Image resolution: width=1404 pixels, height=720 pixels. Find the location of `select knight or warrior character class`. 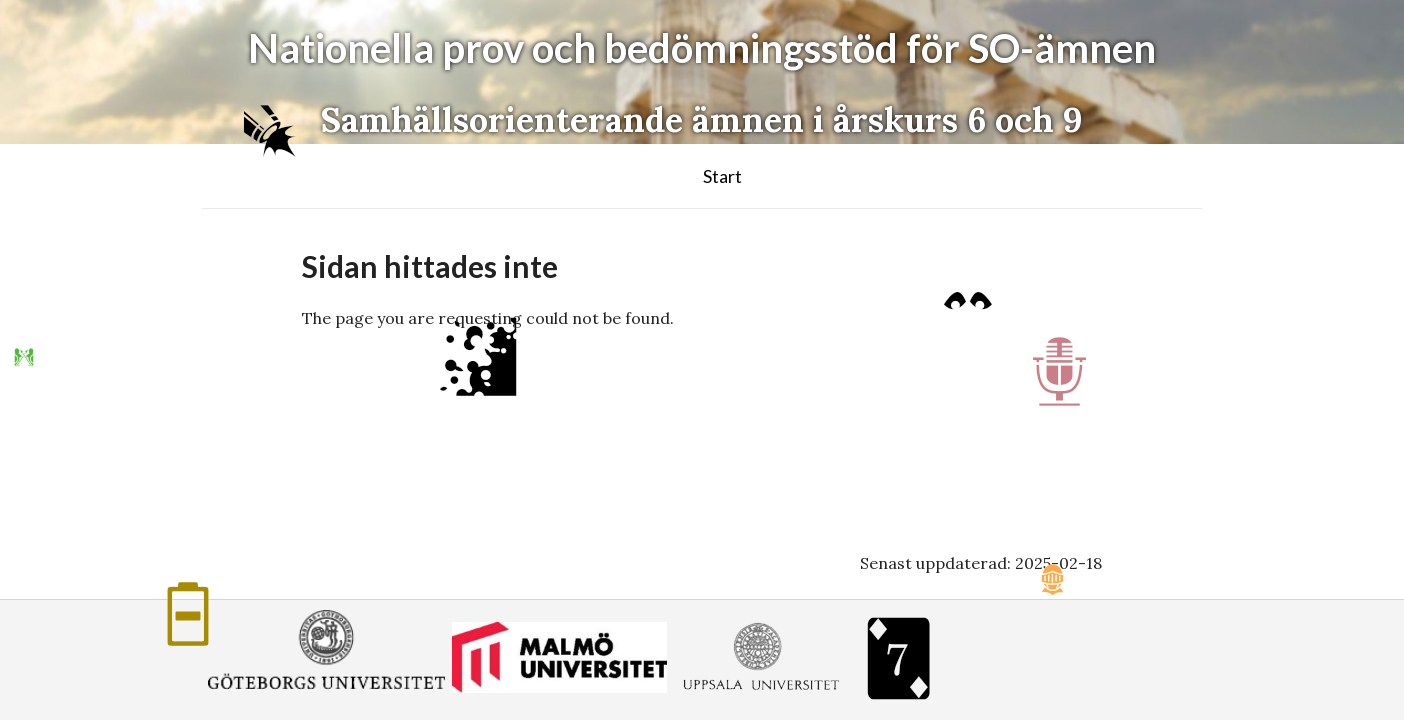

select knight or warrior character class is located at coordinates (1052, 579).